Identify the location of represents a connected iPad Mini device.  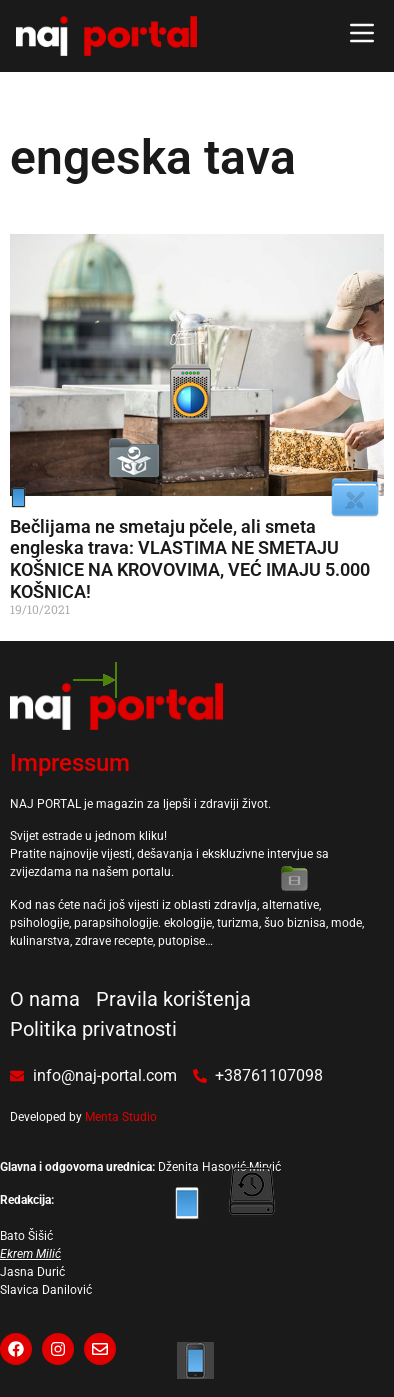
(18, 495).